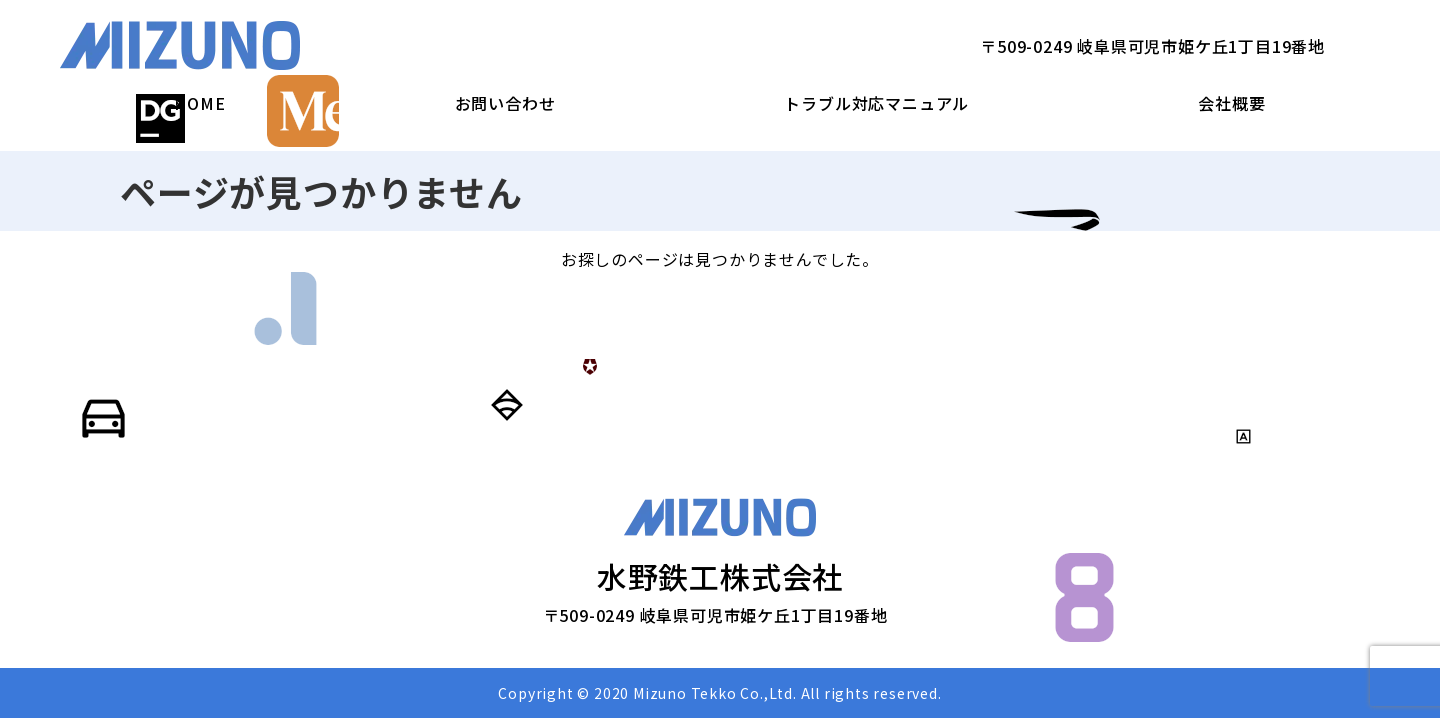 This screenshot has height=720, width=1440. Describe the element at coordinates (160, 118) in the screenshot. I see `open datagrip database IDE` at that location.